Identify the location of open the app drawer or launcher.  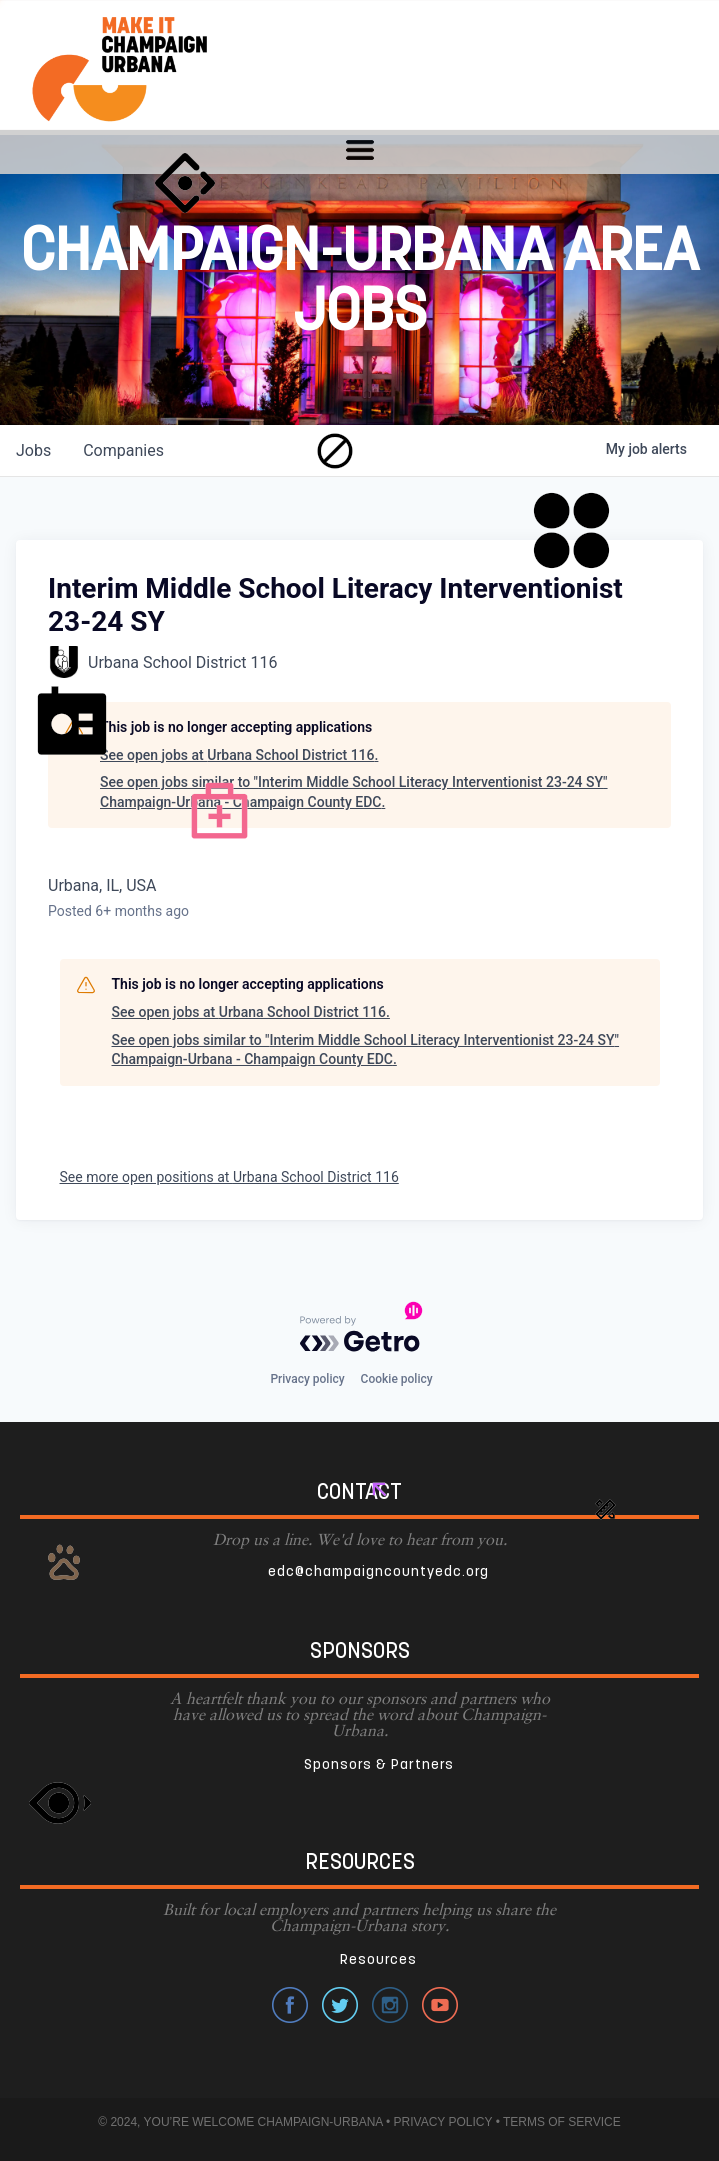
(571, 530).